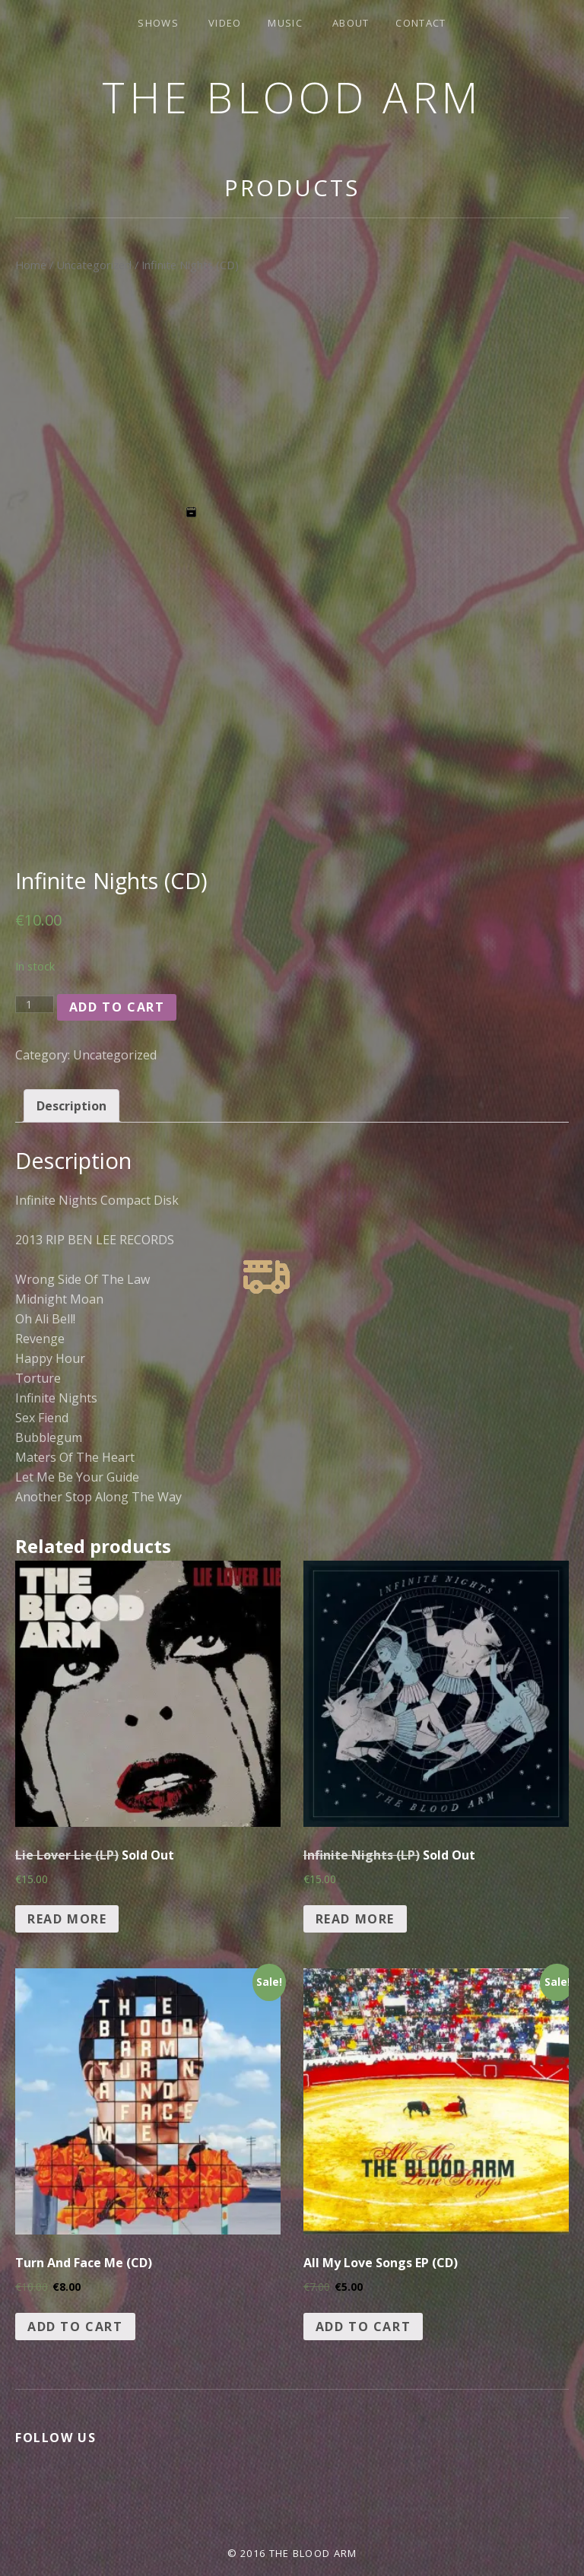 The image size is (584, 2576). Describe the element at coordinates (191, 512) in the screenshot. I see `remove an event from your calendar` at that location.